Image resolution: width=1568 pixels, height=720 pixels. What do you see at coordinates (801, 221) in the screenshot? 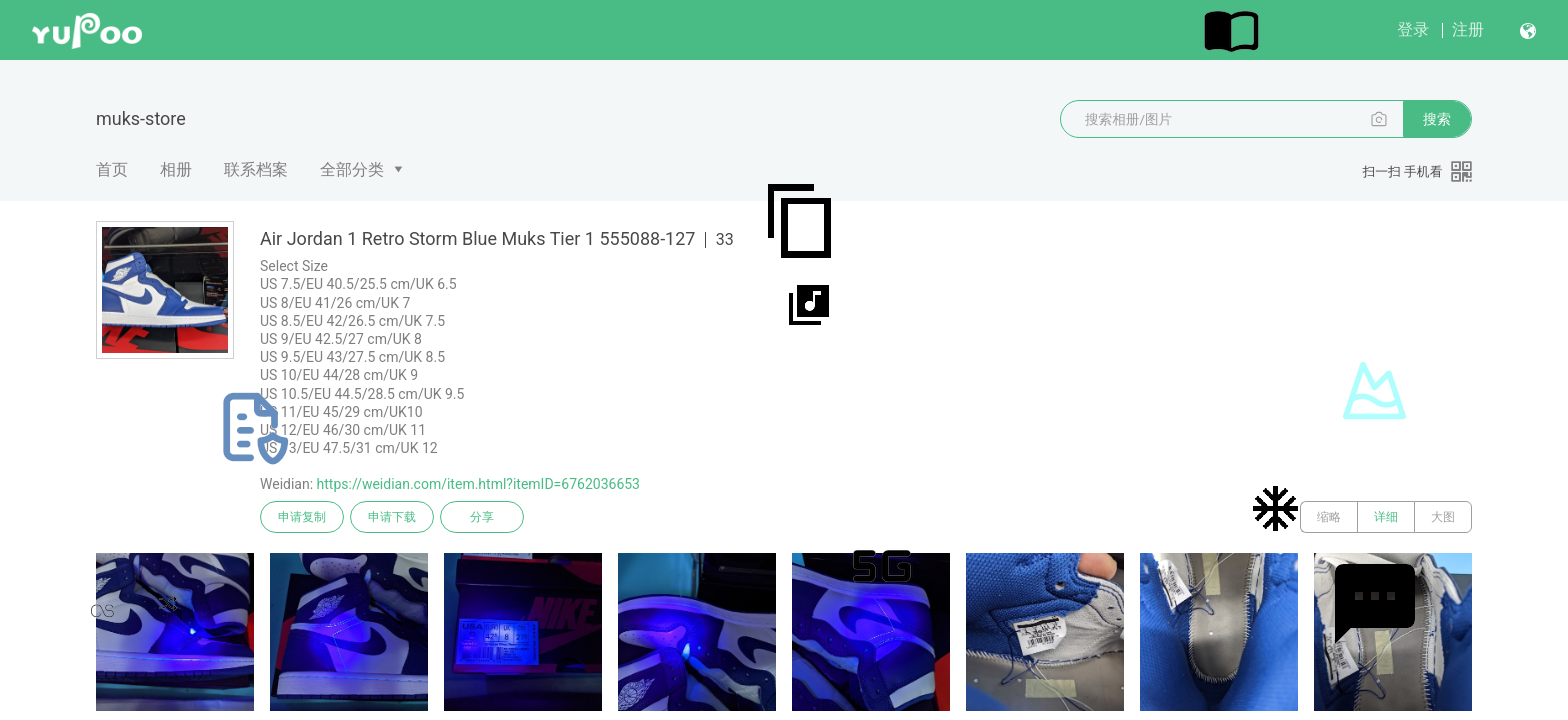
I see `copy to clipboard` at bounding box center [801, 221].